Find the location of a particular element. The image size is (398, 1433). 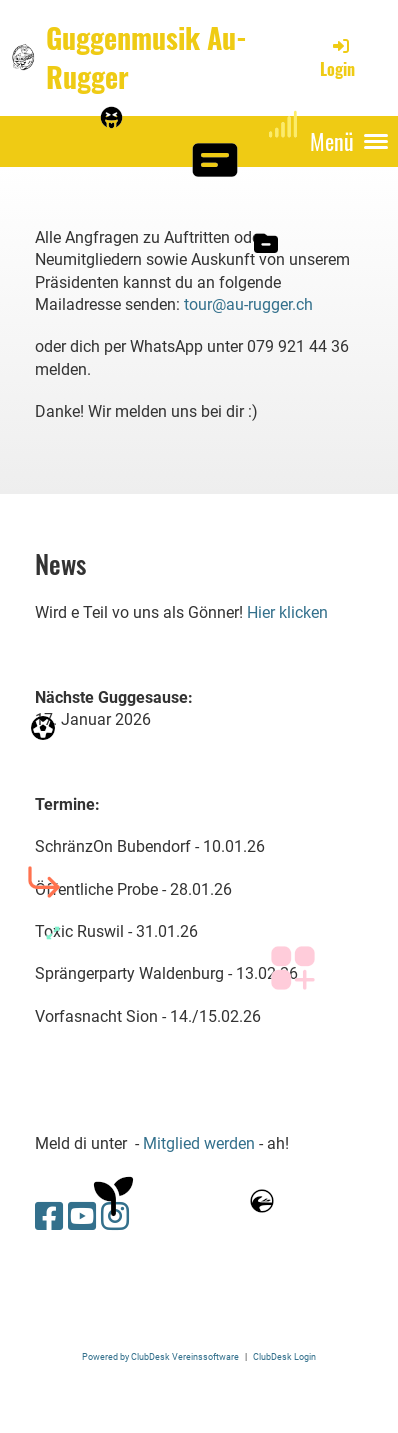

add a new widget or module is located at coordinates (293, 968).